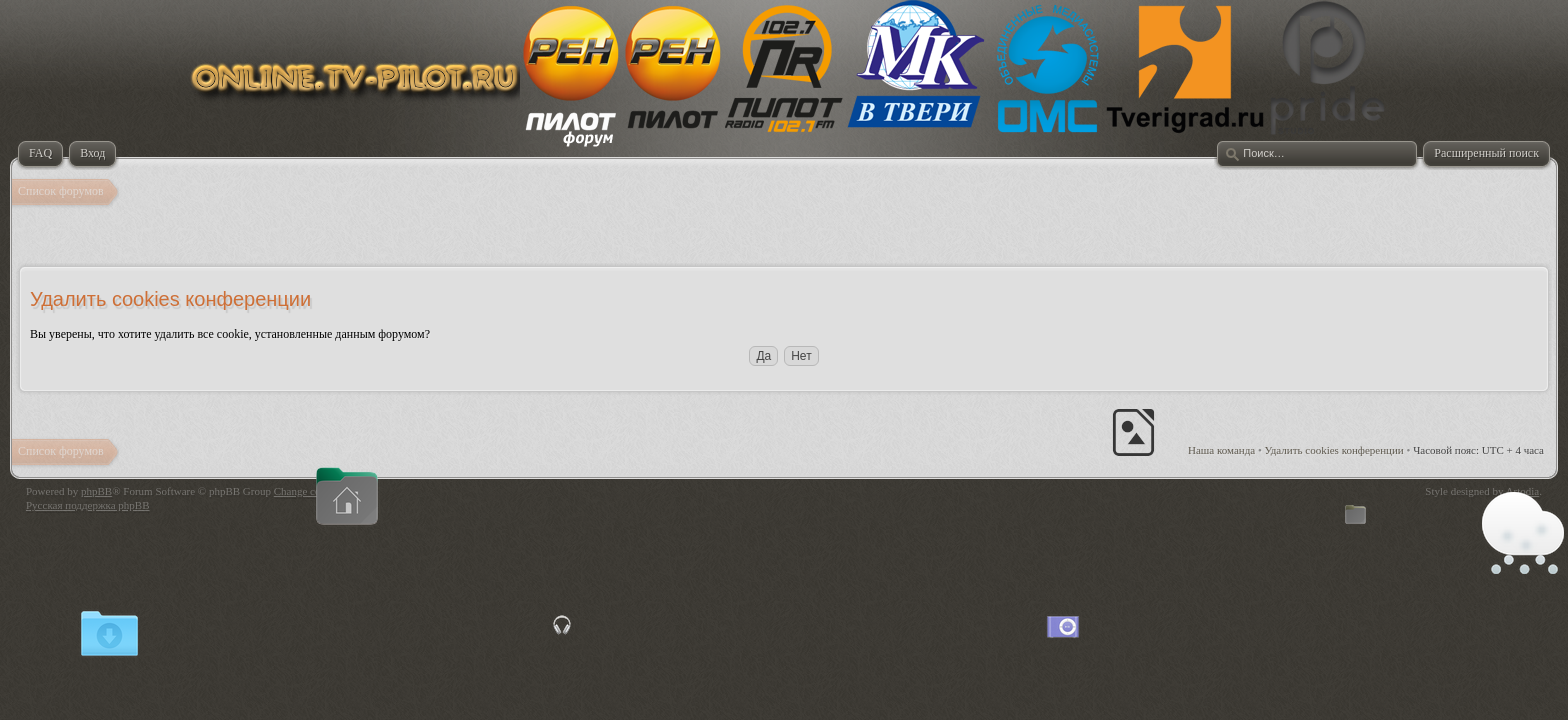 The width and height of the screenshot is (1568, 720). What do you see at coordinates (562, 625) in the screenshot?
I see `connect bluetooth headphones` at bounding box center [562, 625].